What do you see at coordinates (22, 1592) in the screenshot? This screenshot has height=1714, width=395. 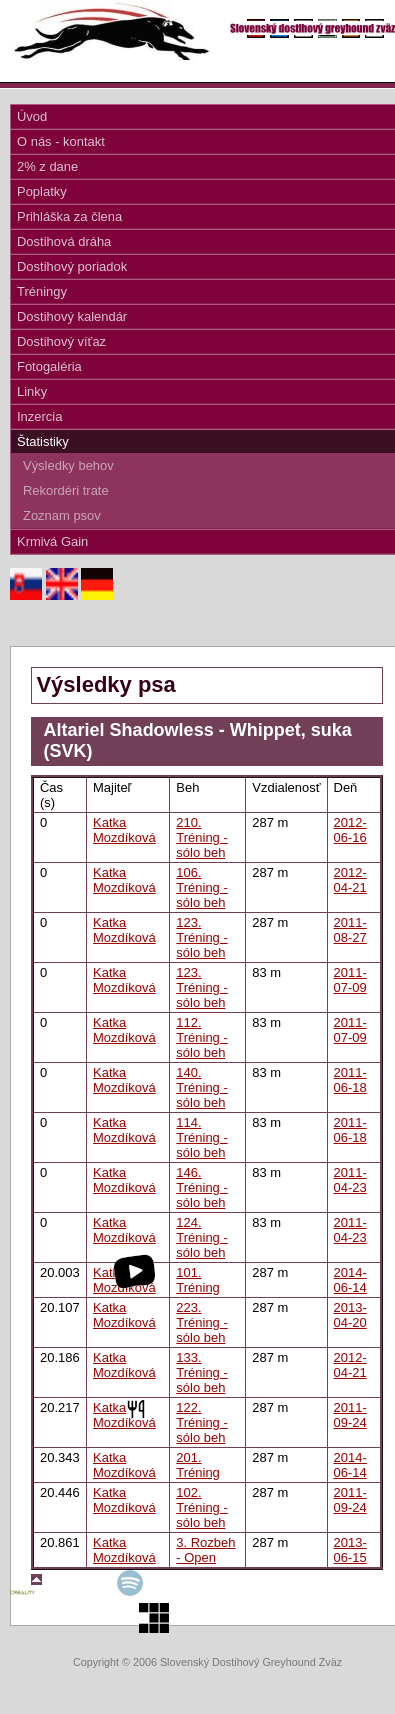 I see `creality brand logo` at bounding box center [22, 1592].